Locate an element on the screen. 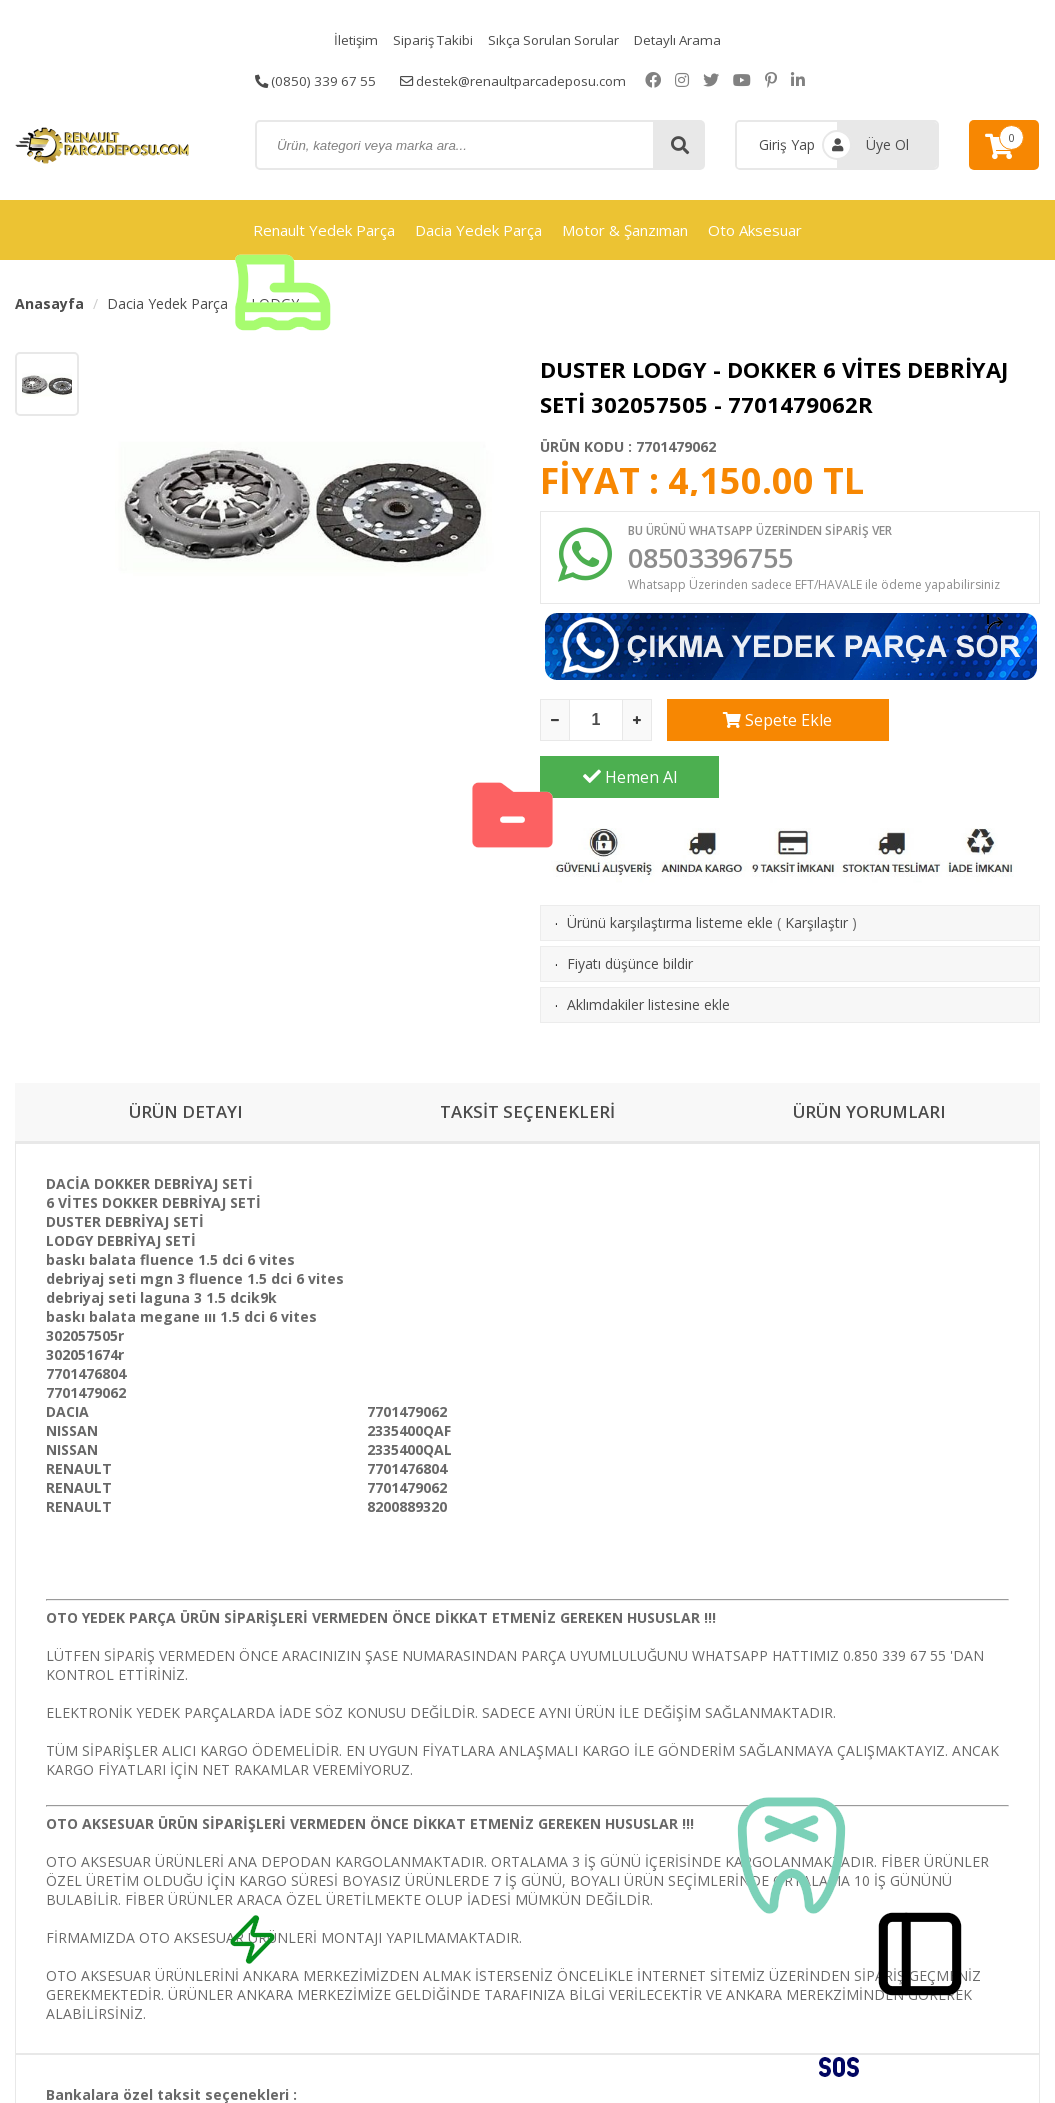 The width and height of the screenshot is (1055, 2103). send an emergency distress signal is located at coordinates (839, 2067).